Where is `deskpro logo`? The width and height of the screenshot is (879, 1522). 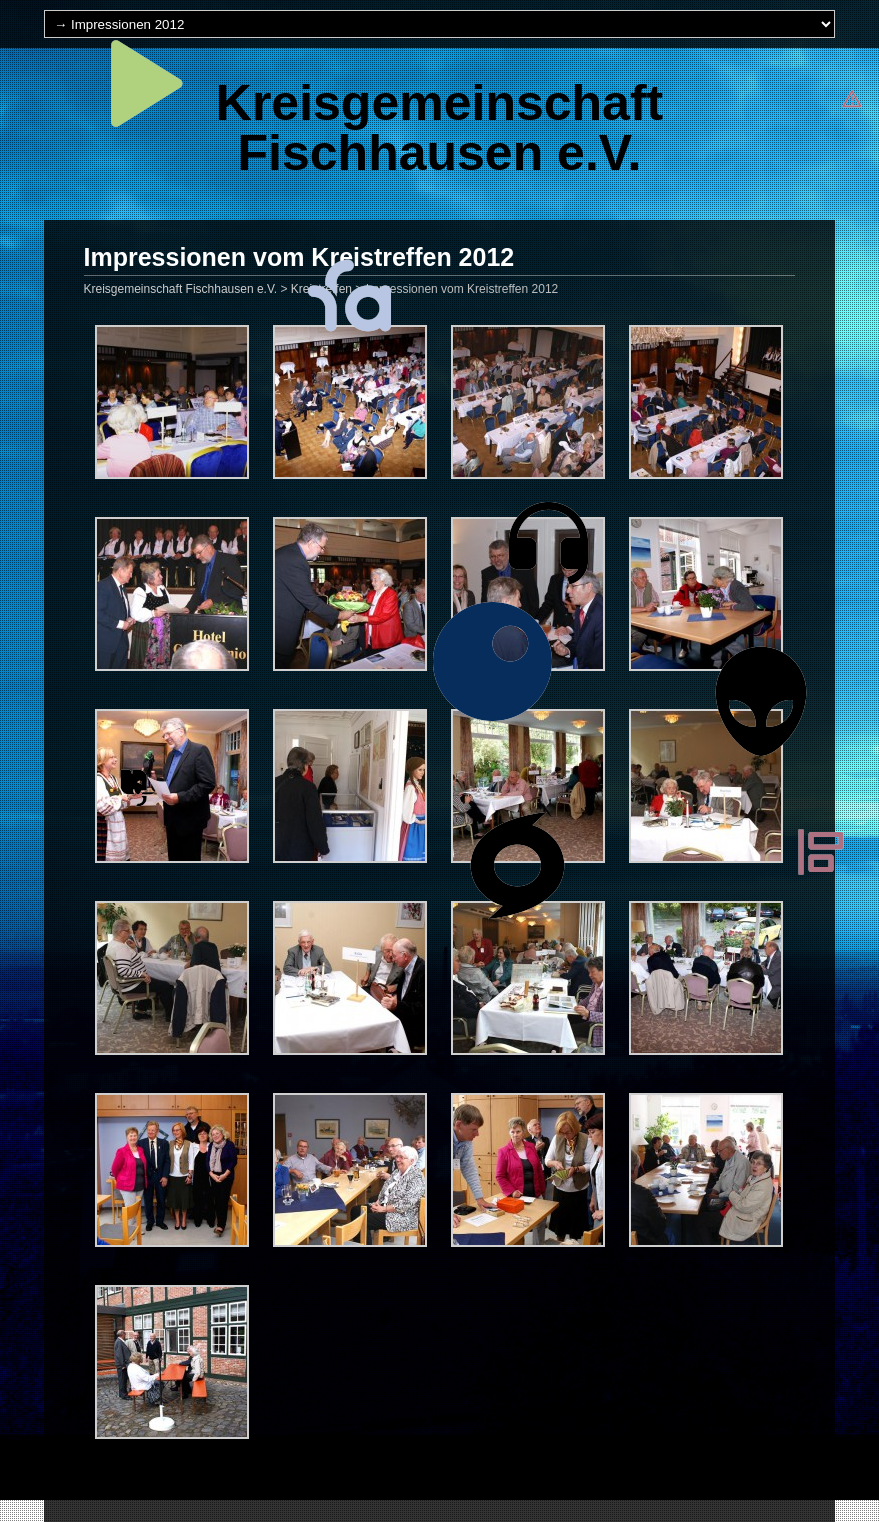 deskpro logo is located at coordinates (138, 788).